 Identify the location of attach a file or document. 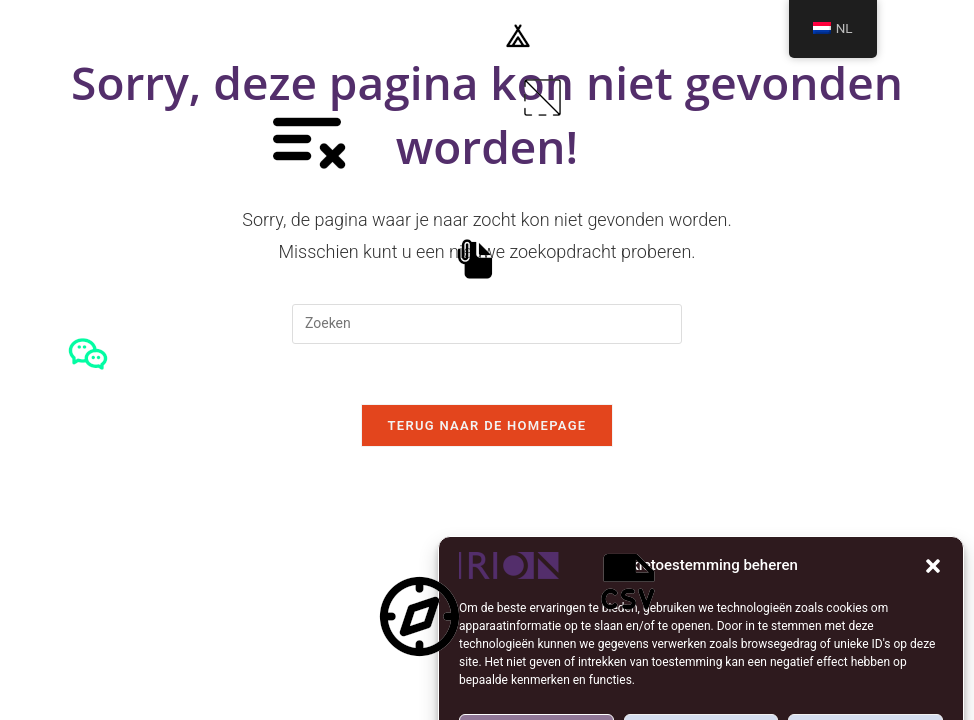
(475, 259).